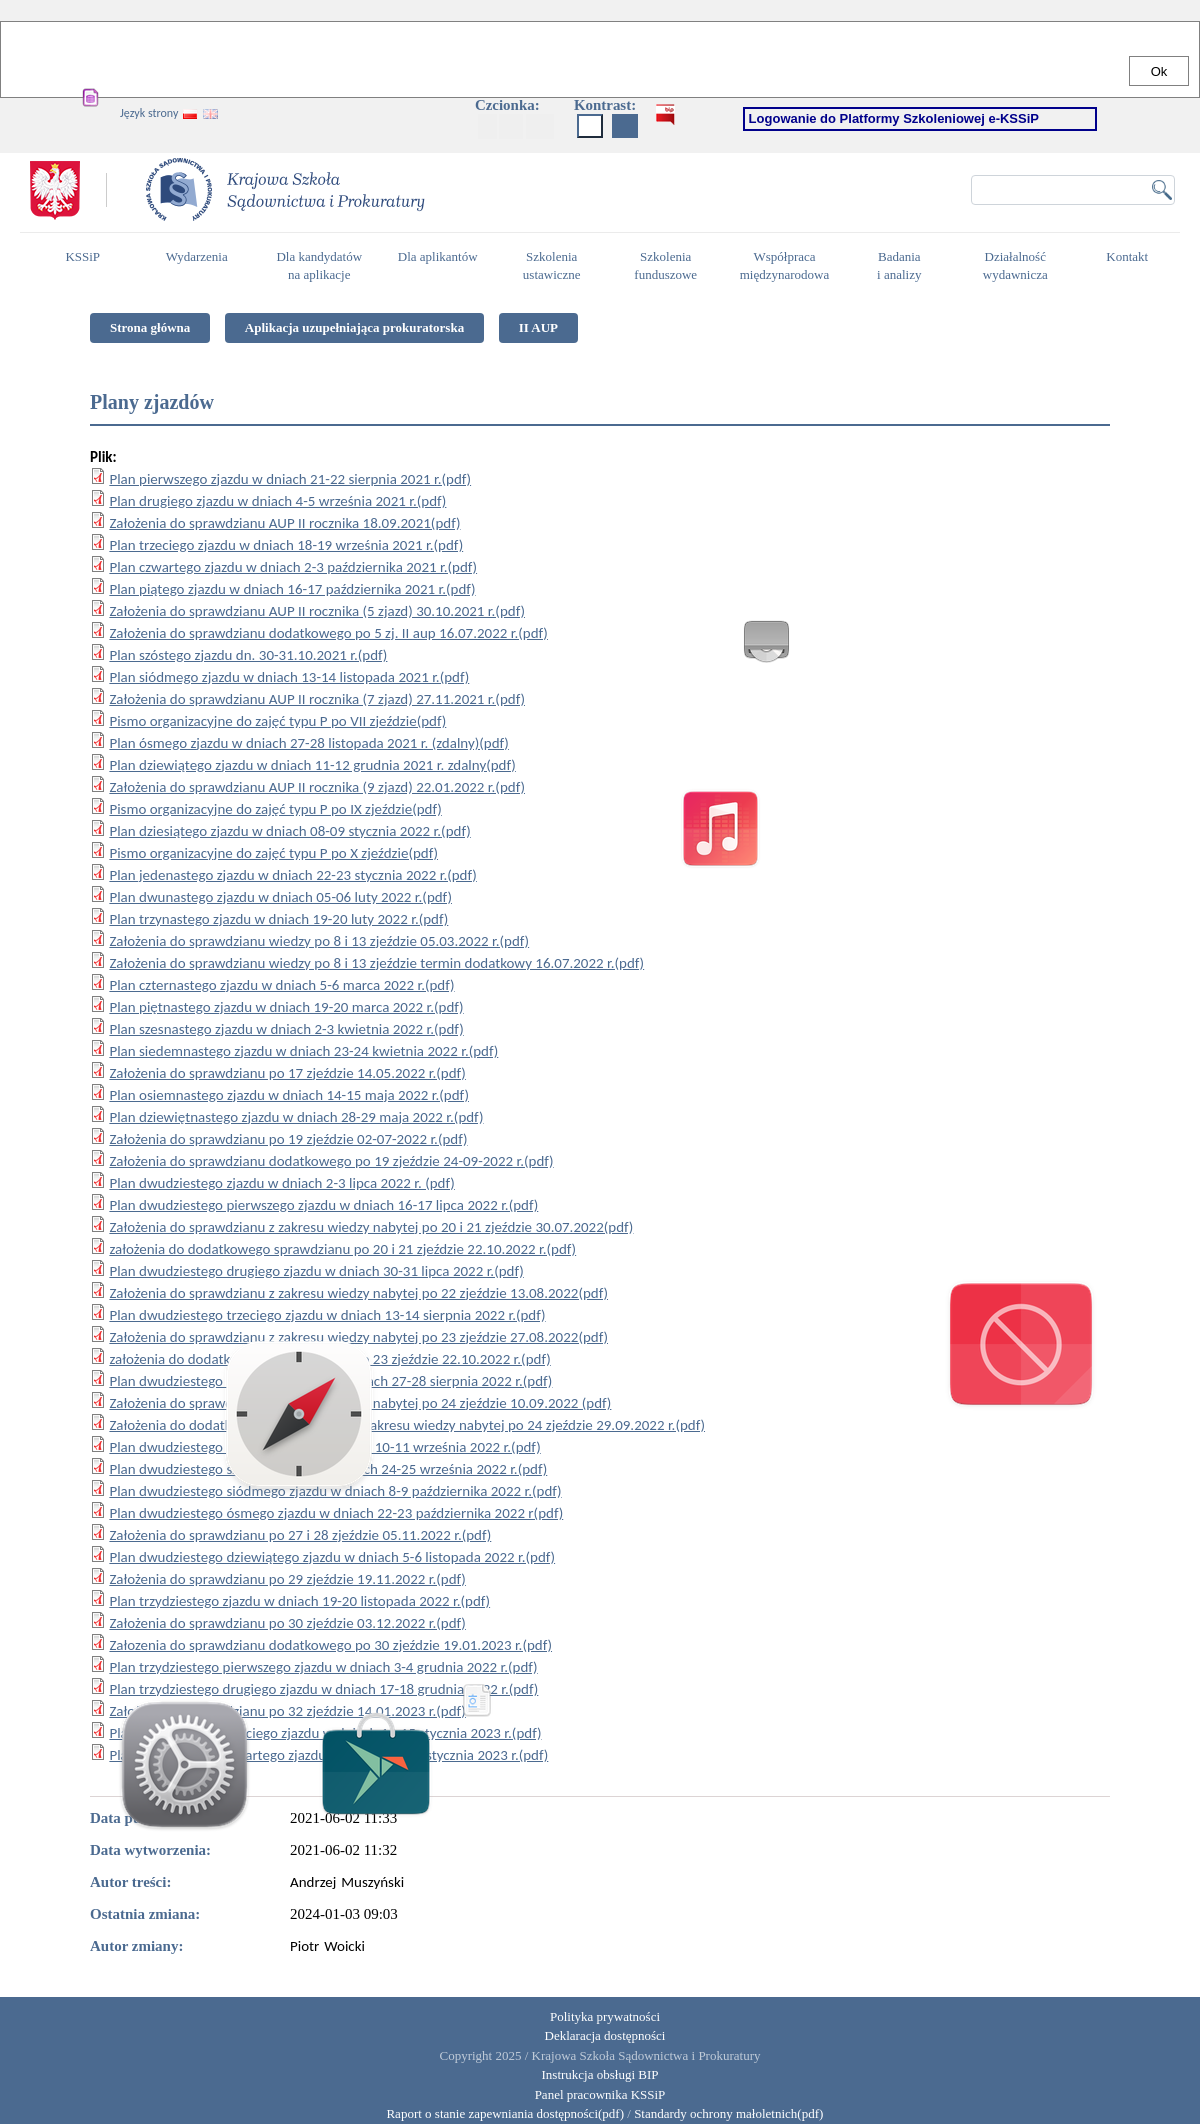 The height and width of the screenshot is (2124, 1200). Describe the element at coordinates (184, 1764) in the screenshot. I see `open system settings or preferences` at that location.